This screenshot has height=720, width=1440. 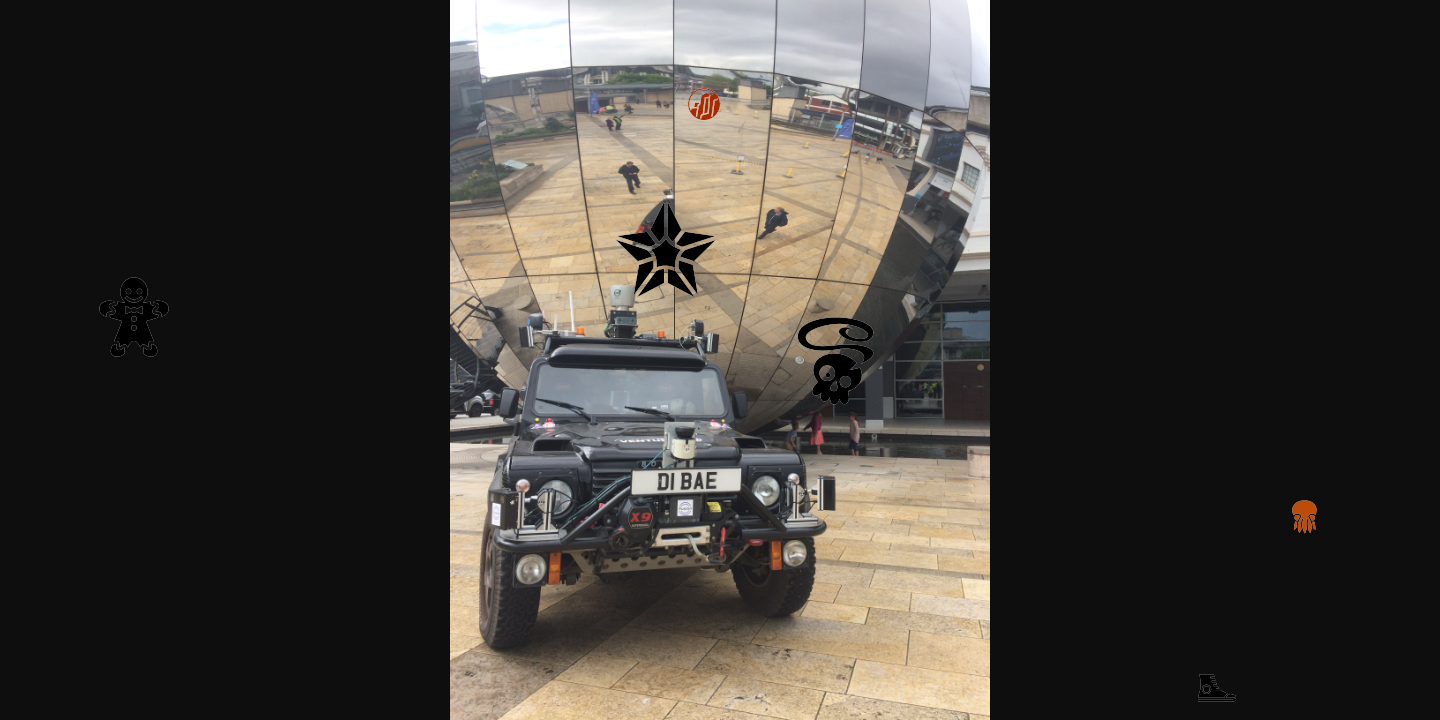 What do you see at coordinates (134, 317) in the screenshot?
I see `access holiday or seasonal content` at bounding box center [134, 317].